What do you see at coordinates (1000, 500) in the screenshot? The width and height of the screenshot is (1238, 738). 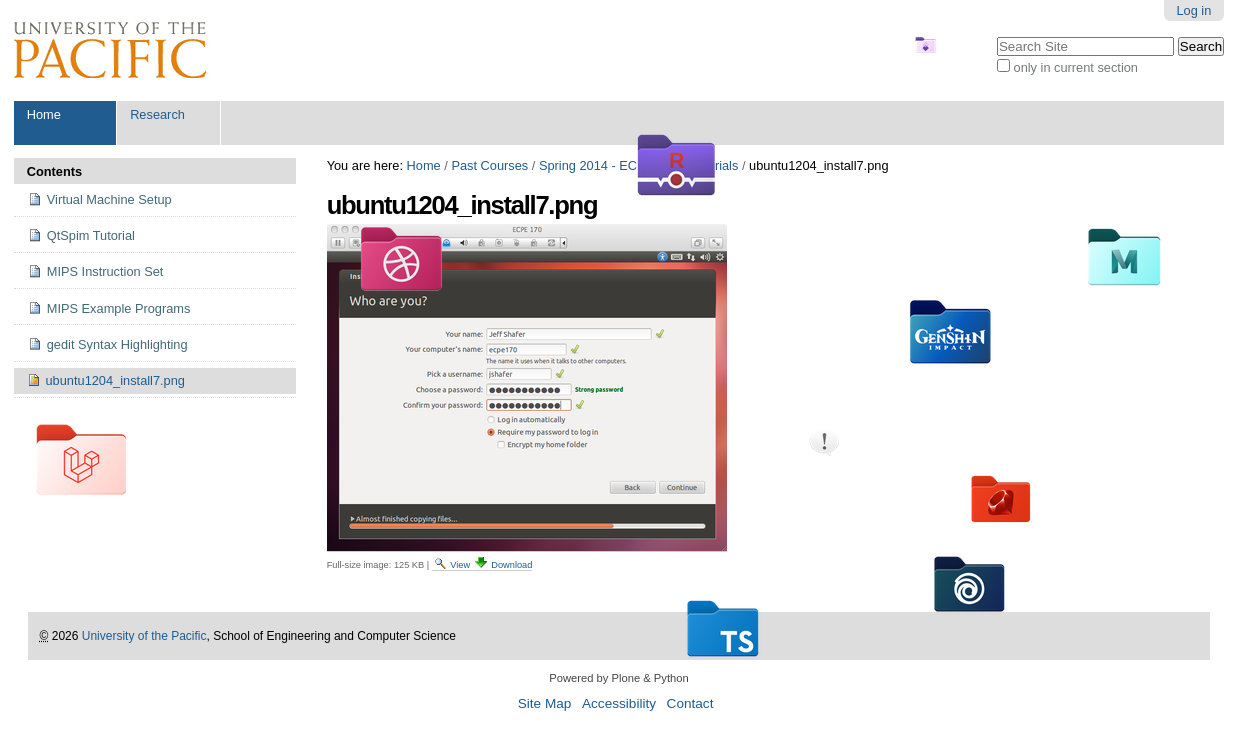 I see `folder containing ruby programming files` at bounding box center [1000, 500].